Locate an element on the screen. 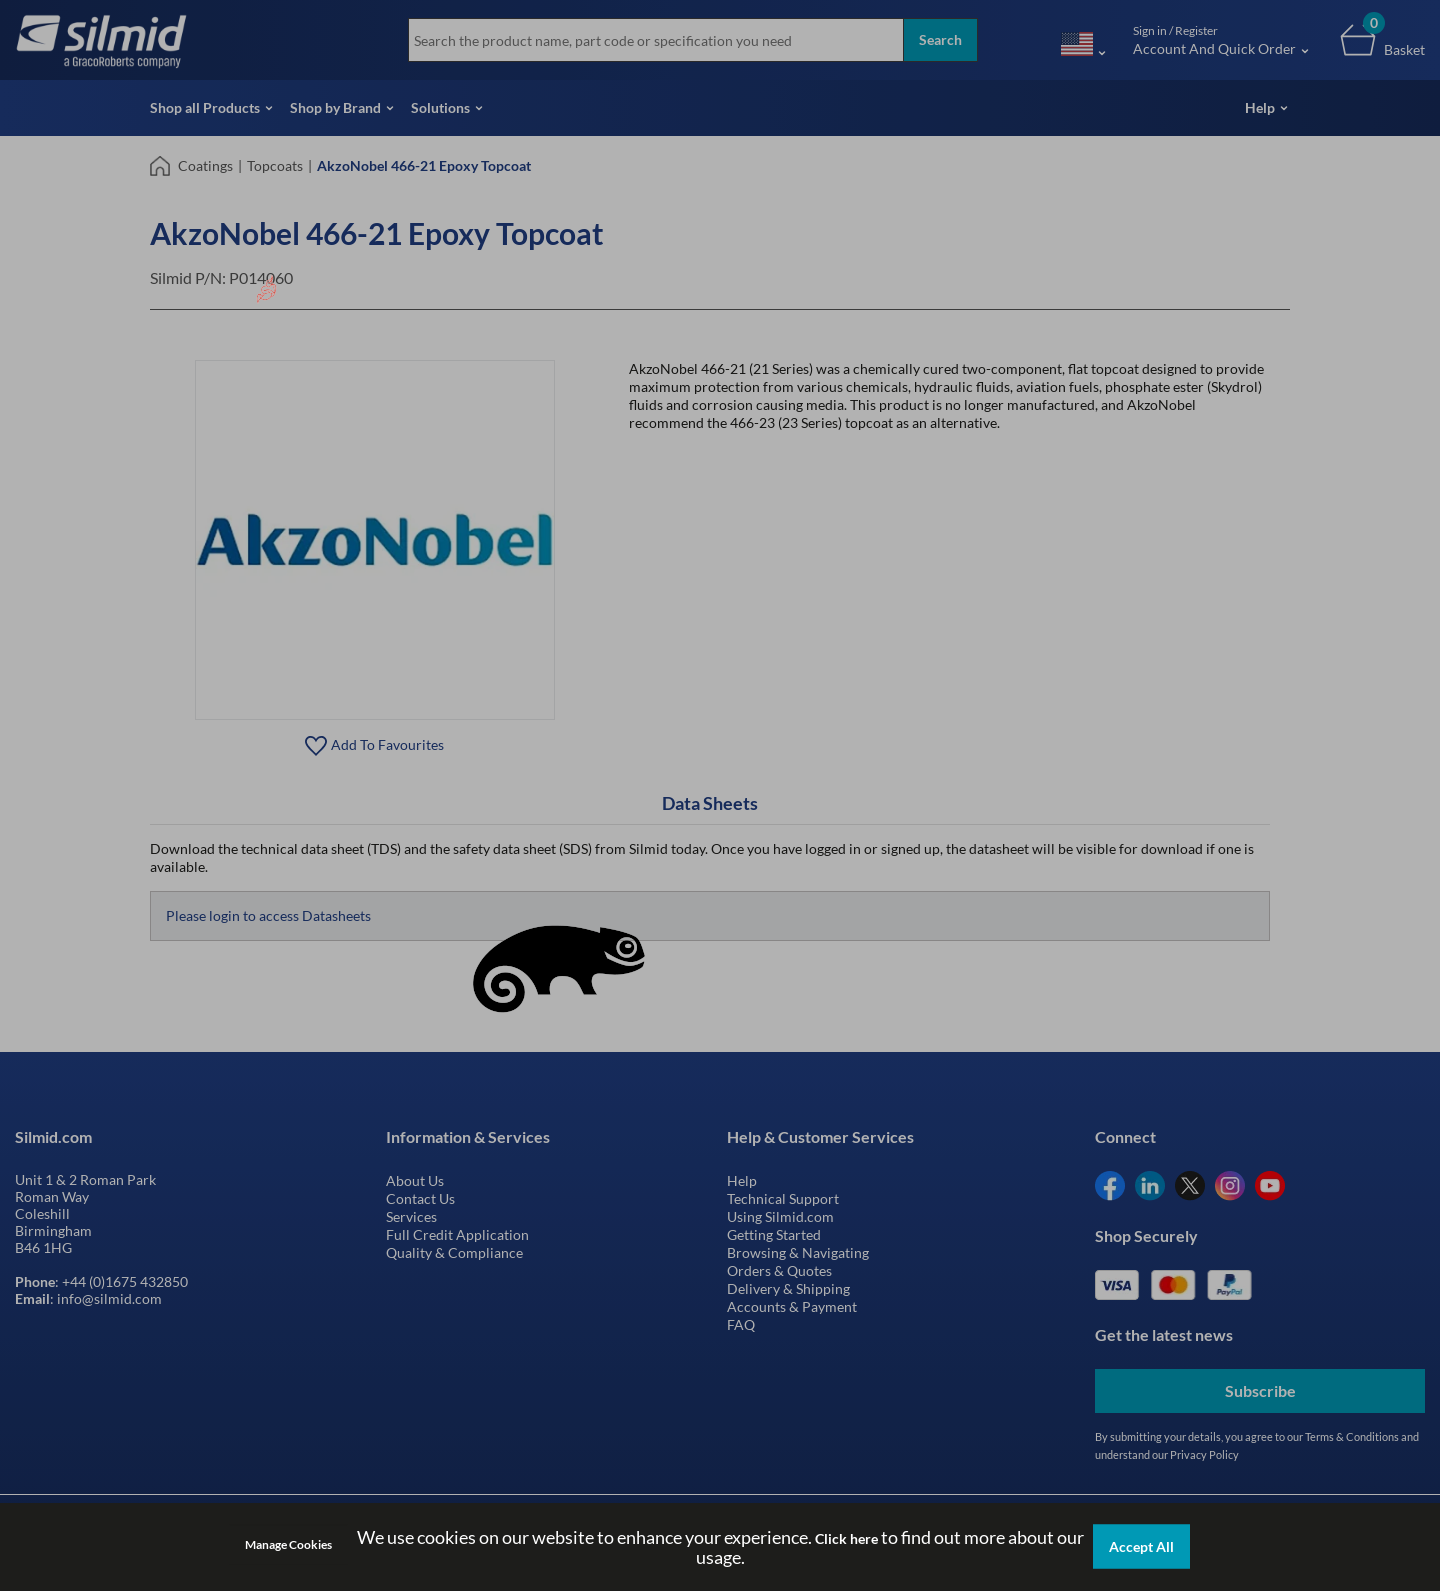  openSUSE Linux distribution logo is located at coordinates (559, 969).